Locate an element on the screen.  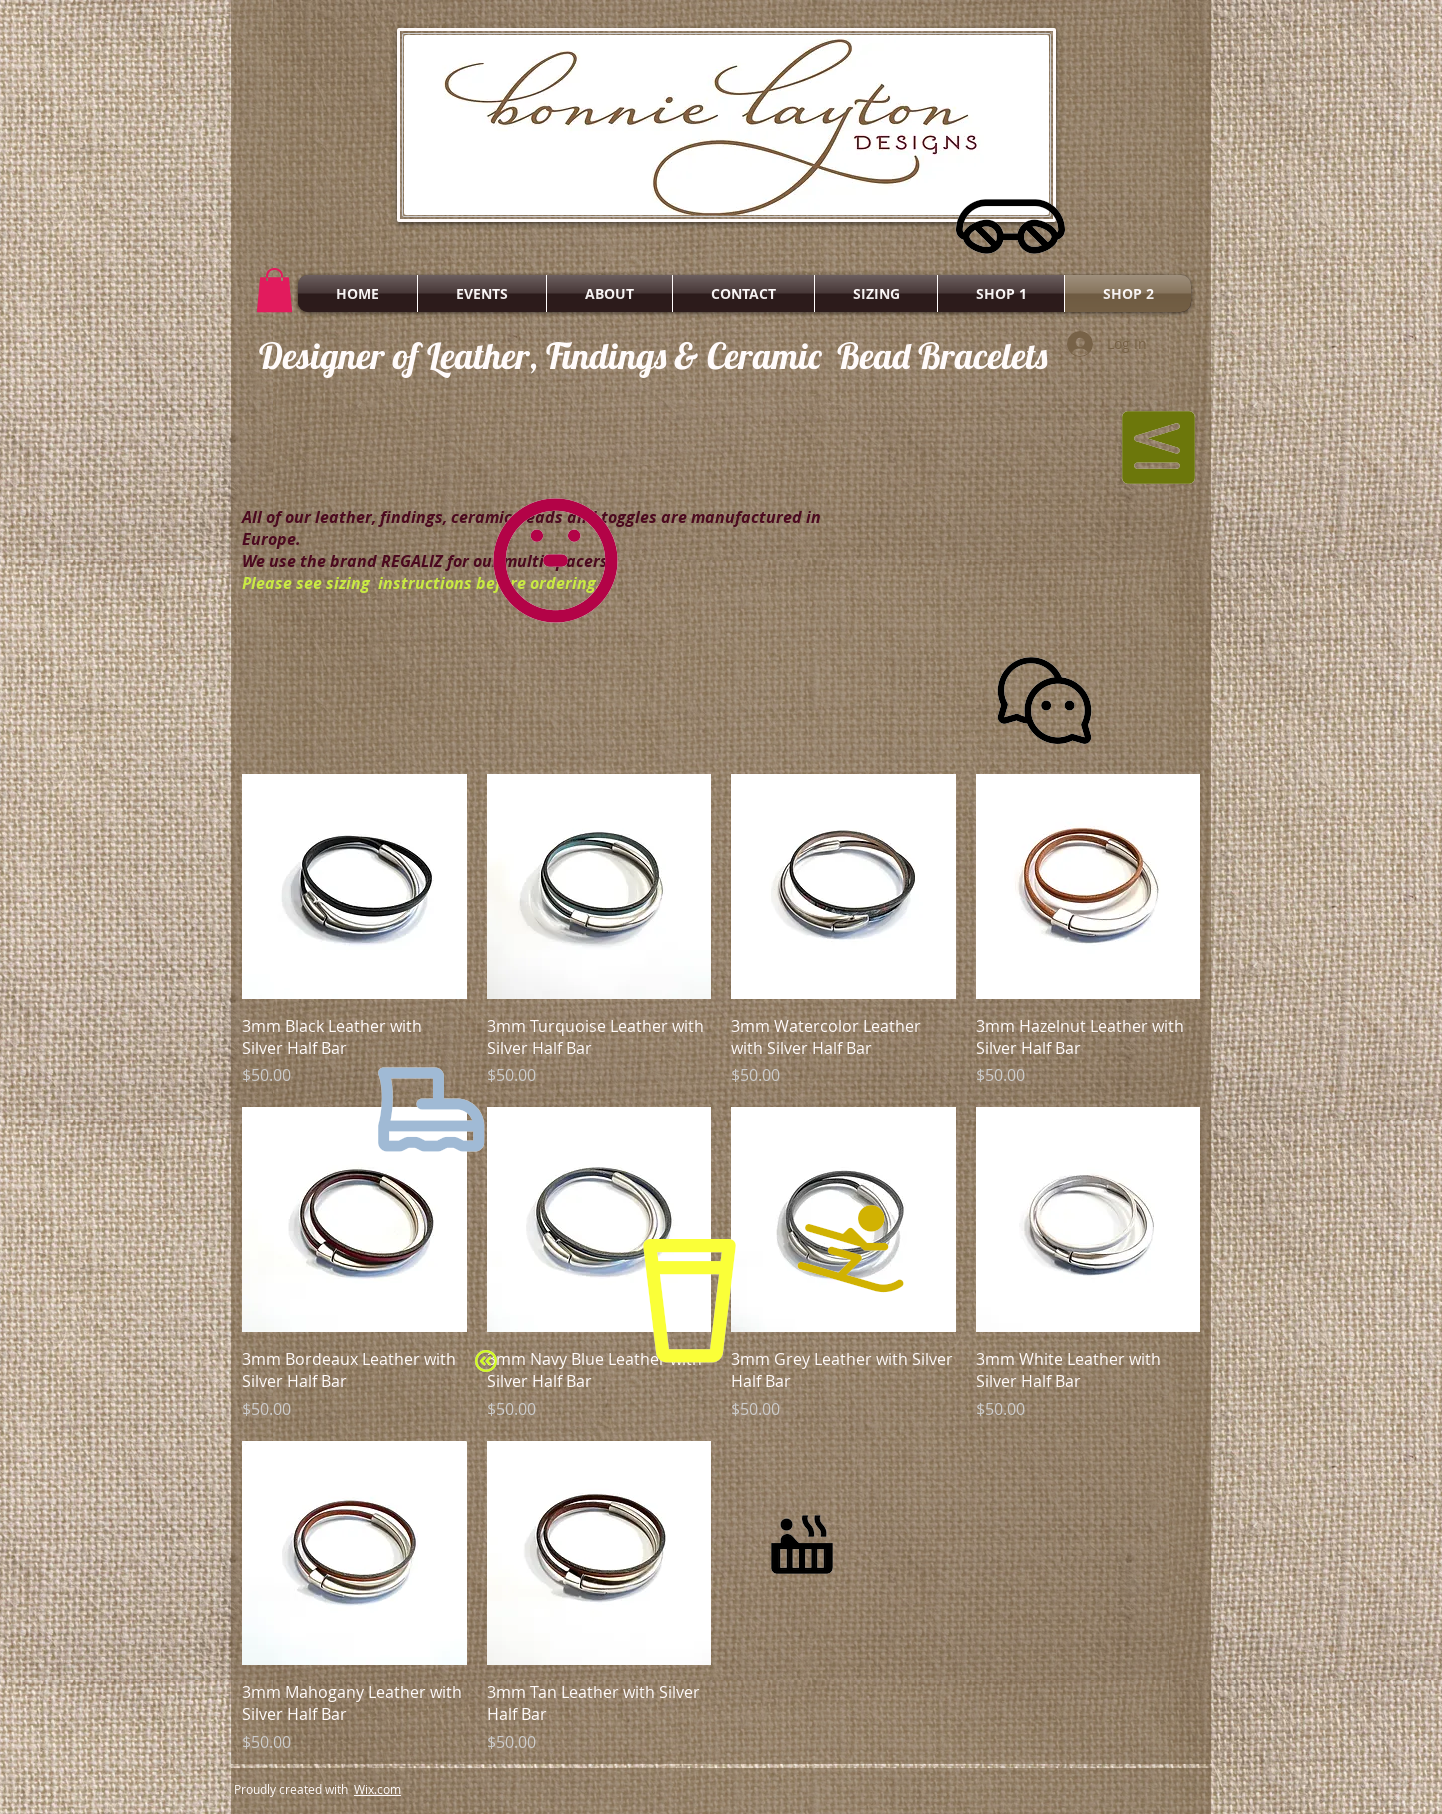
browse footwear or shoe products is located at coordinates (427, 1109).